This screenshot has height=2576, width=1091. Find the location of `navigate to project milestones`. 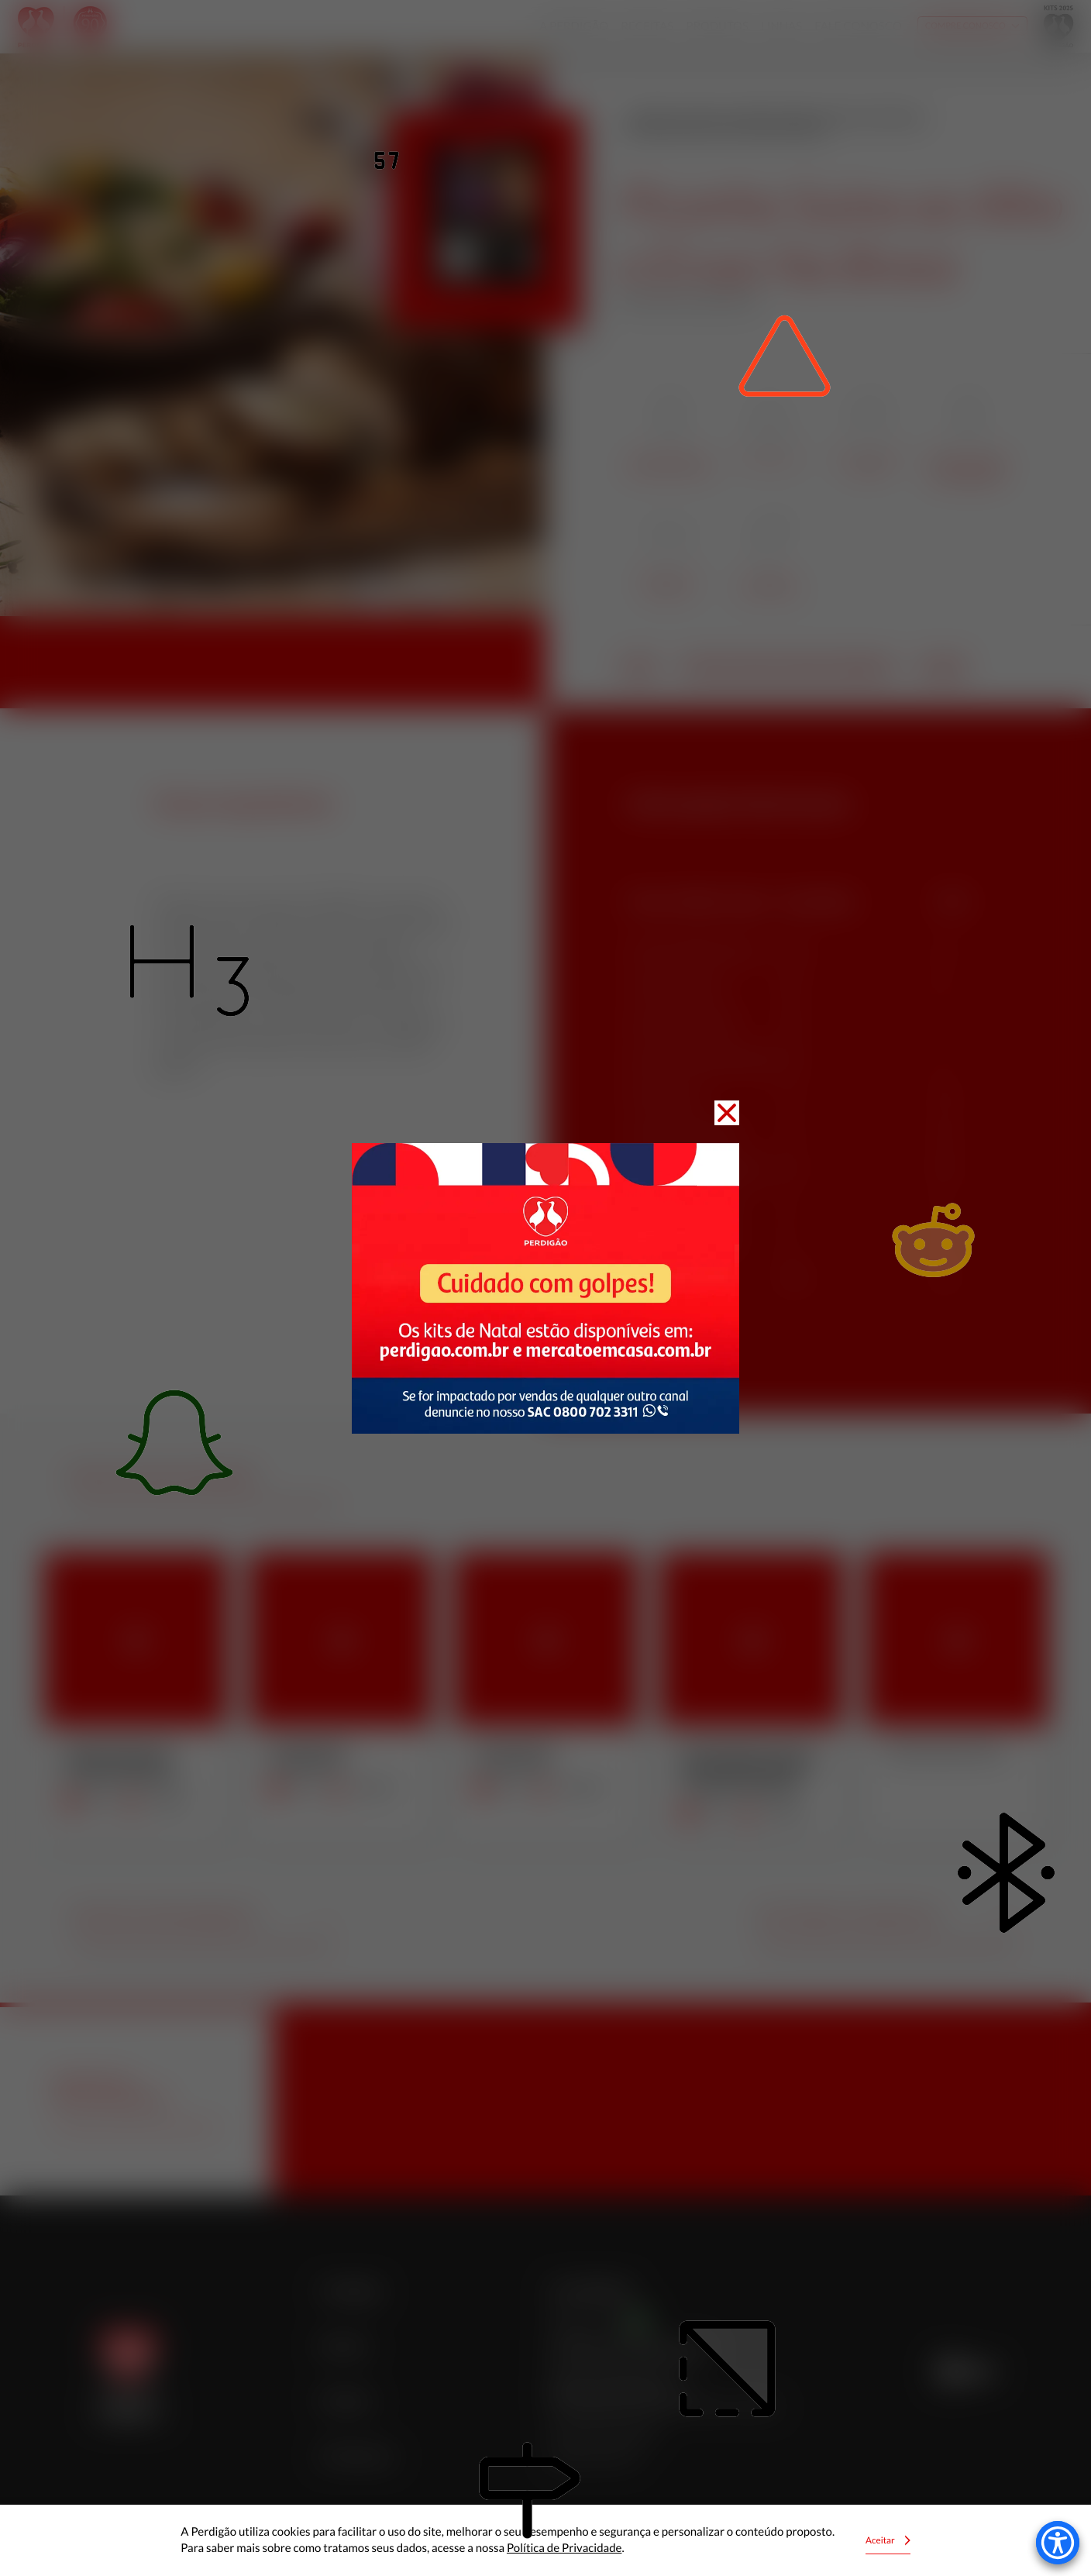

navigate to project milestones is located at coordinates (527, 2490).